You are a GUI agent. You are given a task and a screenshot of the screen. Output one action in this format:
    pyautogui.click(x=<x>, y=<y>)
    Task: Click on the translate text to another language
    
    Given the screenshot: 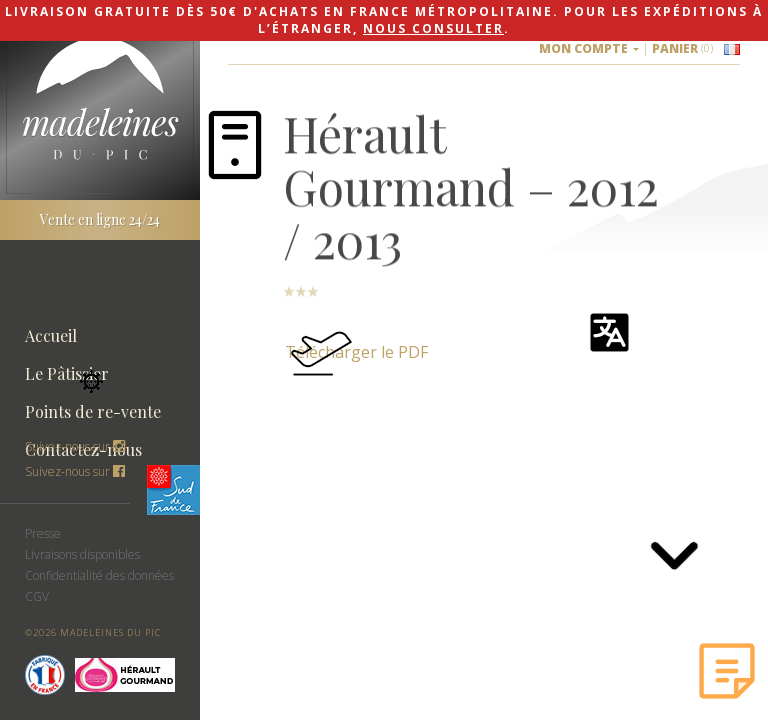 What is the action you would take?
    pyautogui.click(x=609, y=332)
    